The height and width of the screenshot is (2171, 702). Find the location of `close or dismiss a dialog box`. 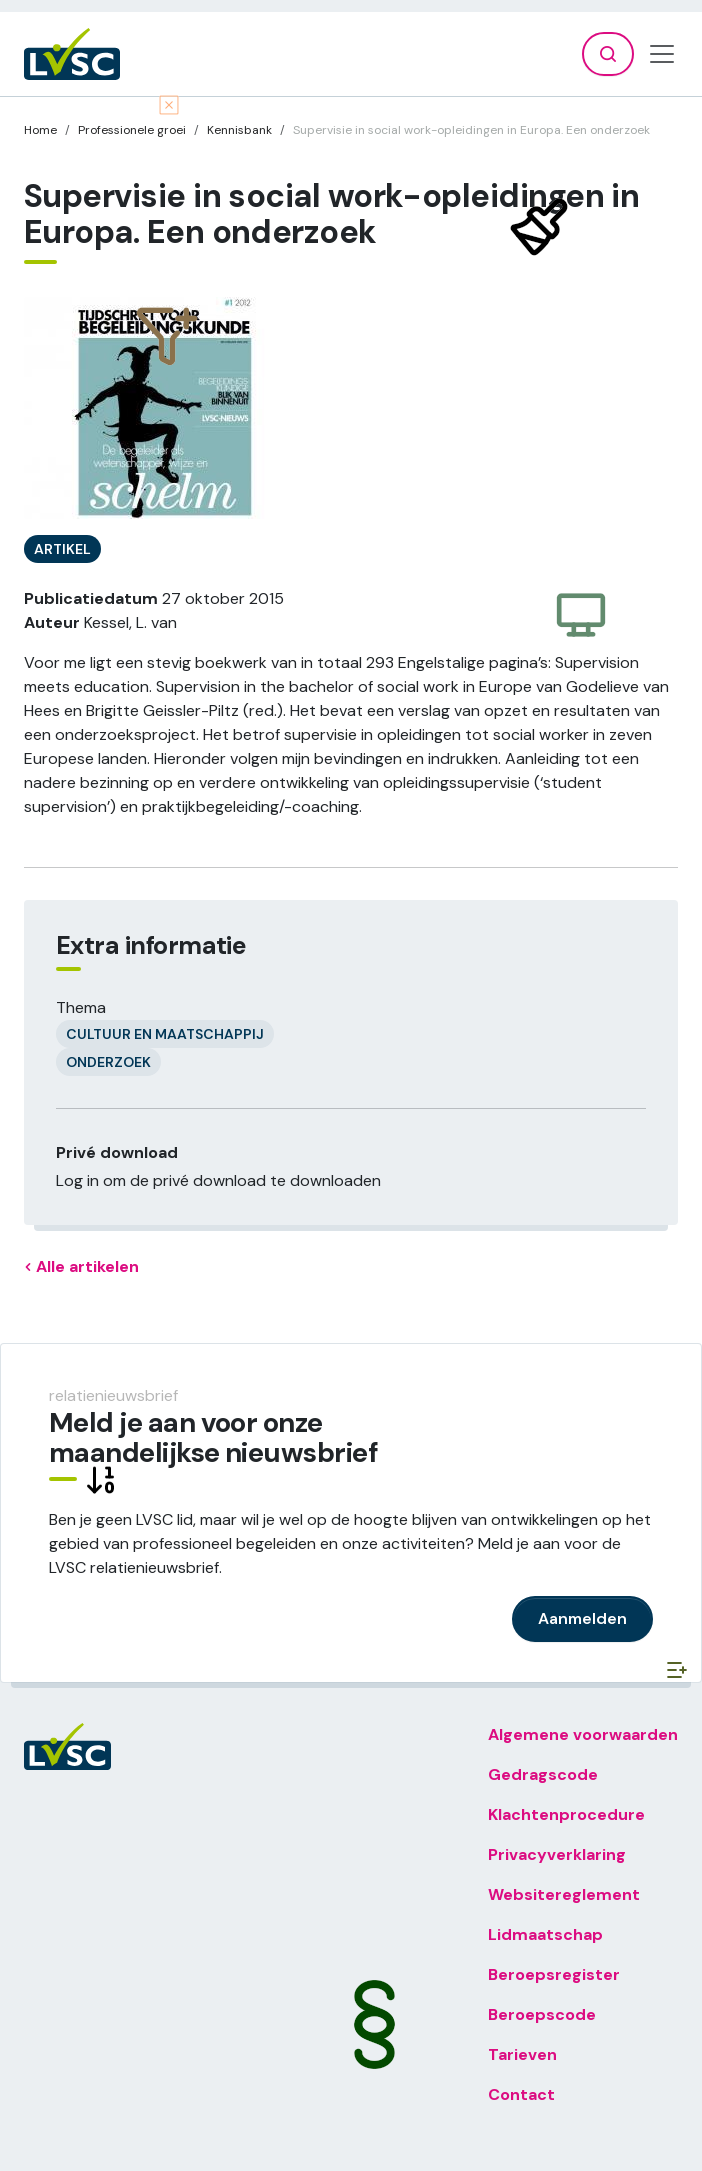

close or dismiss a dialog box is located at coordinates (169, 105).